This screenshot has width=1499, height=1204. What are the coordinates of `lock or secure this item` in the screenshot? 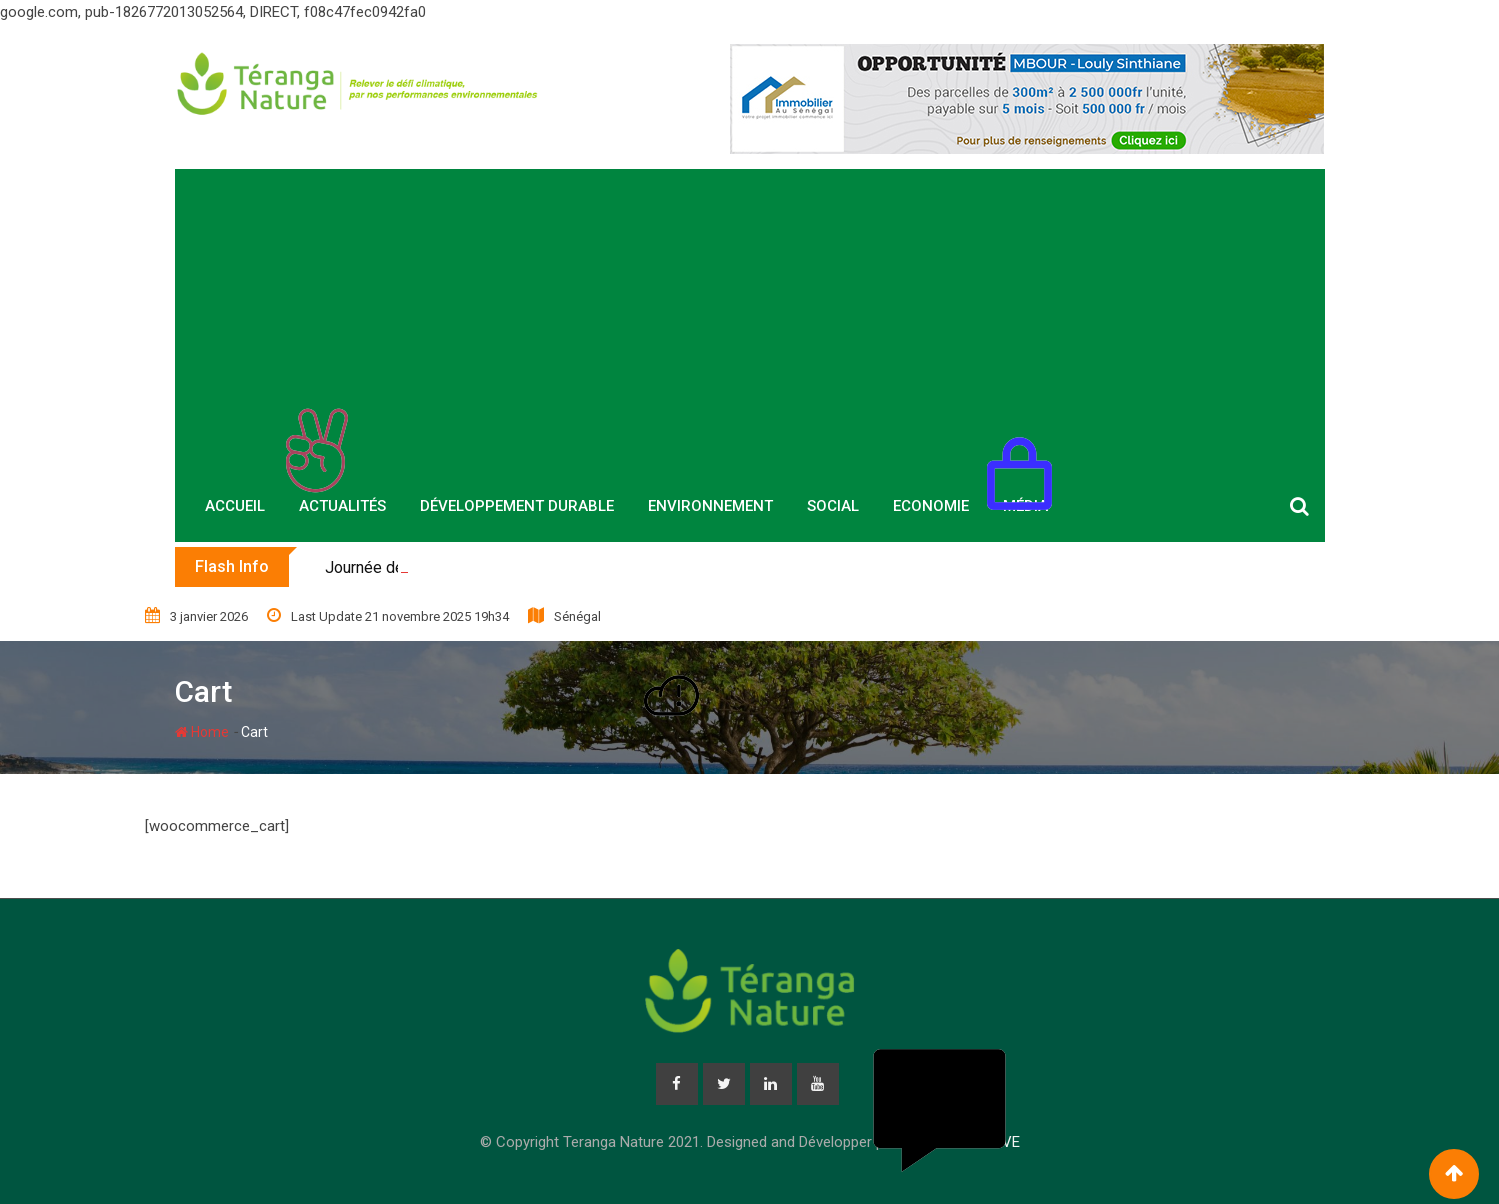 It's located at (1019, 477).